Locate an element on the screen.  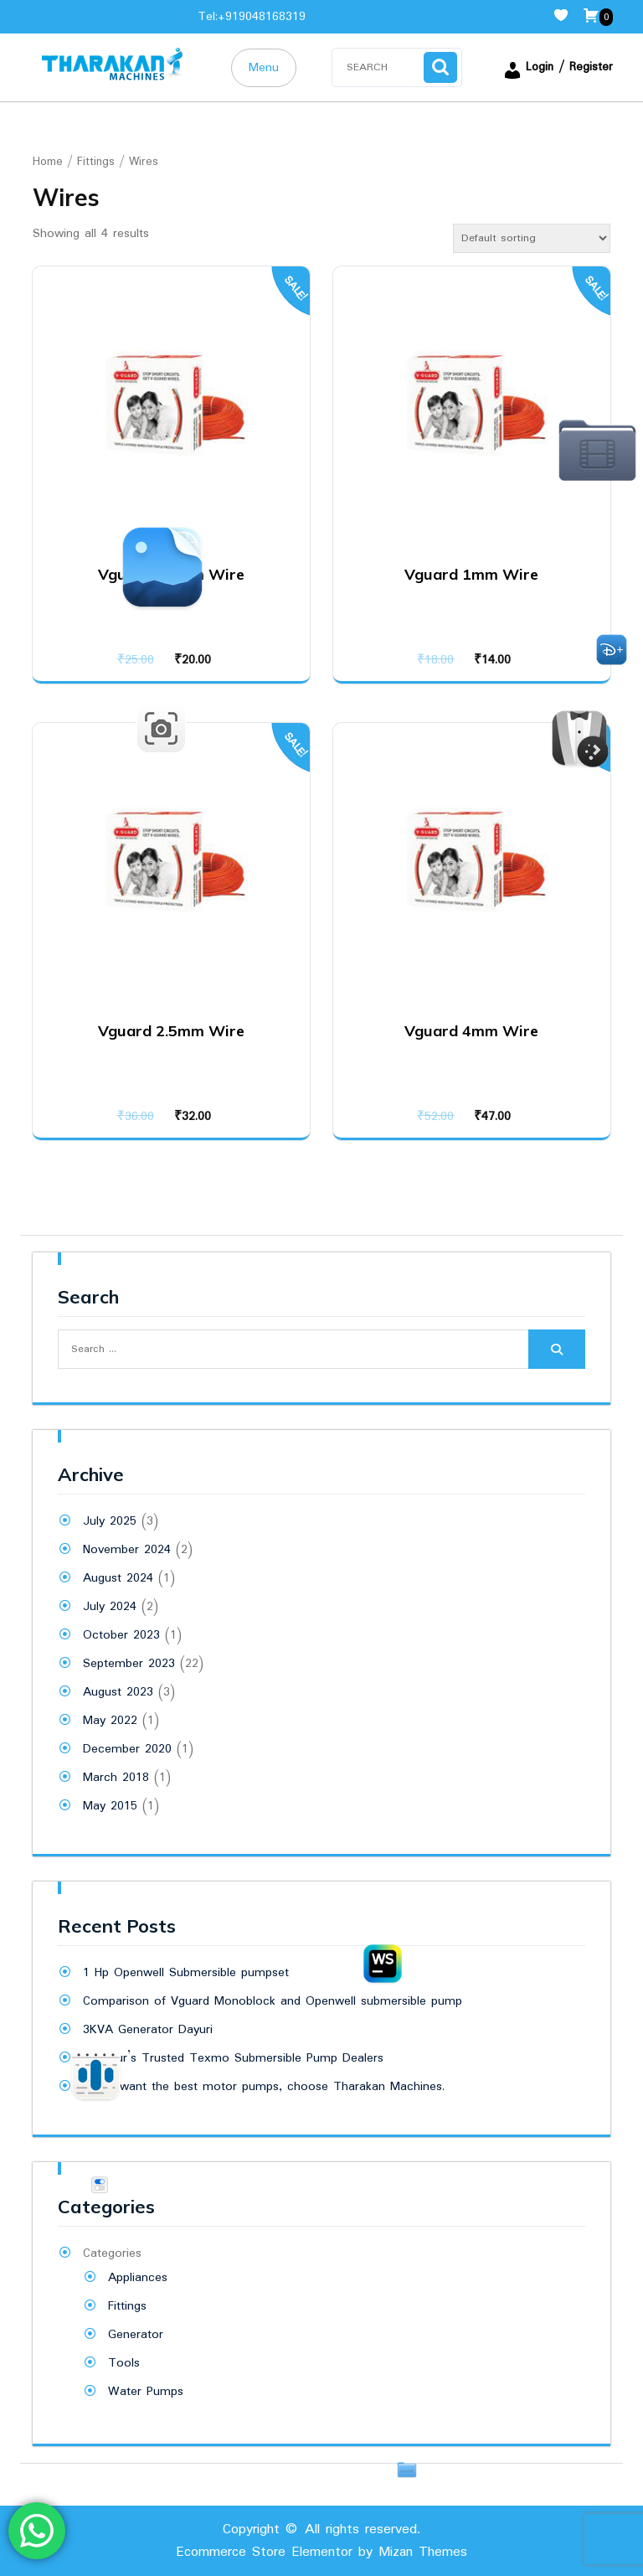
open desktop preferences or settings is located at coordinates (100, 2185).